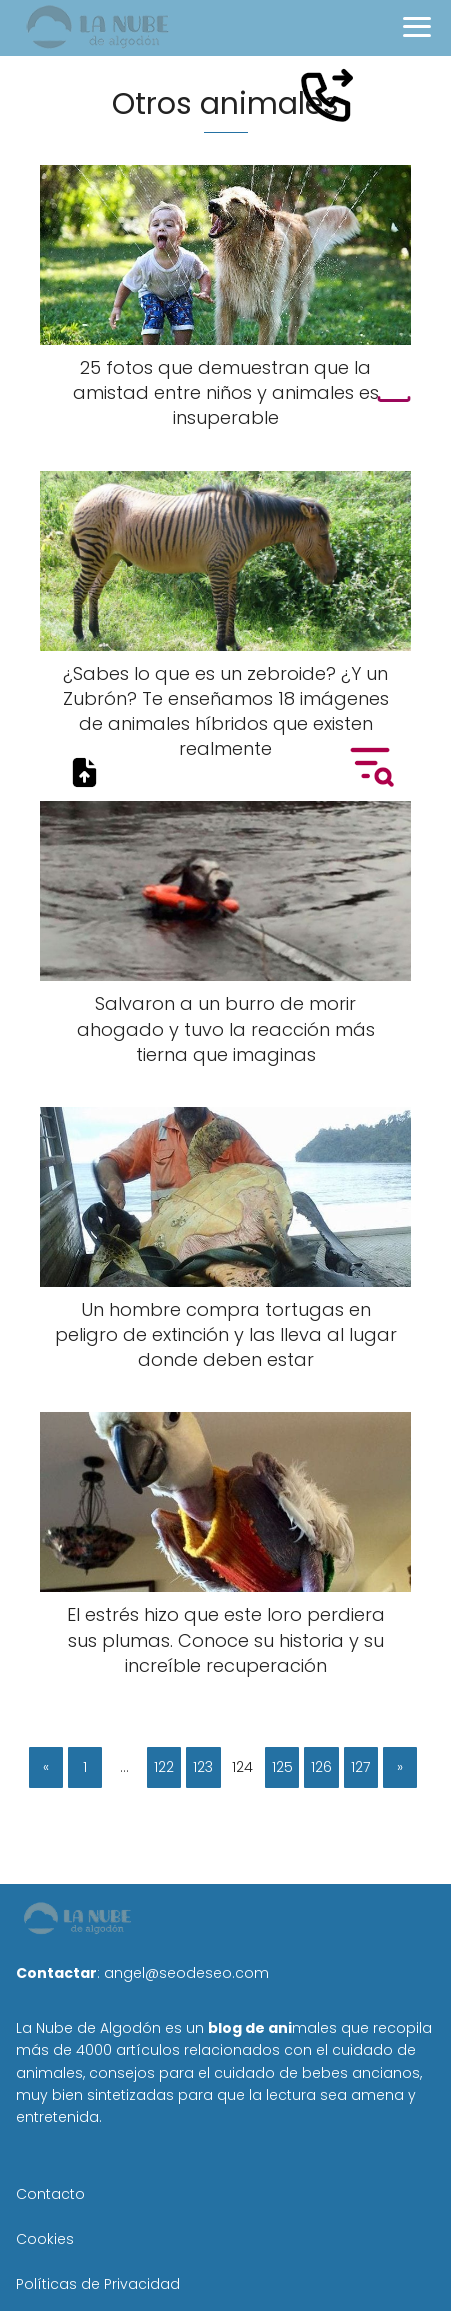 The width and height of the screenshot is (451, 2311). What do you see at coordinates (394, 390) in the screenshot?
I see `insert a space character` at bounding box center [394, 390].